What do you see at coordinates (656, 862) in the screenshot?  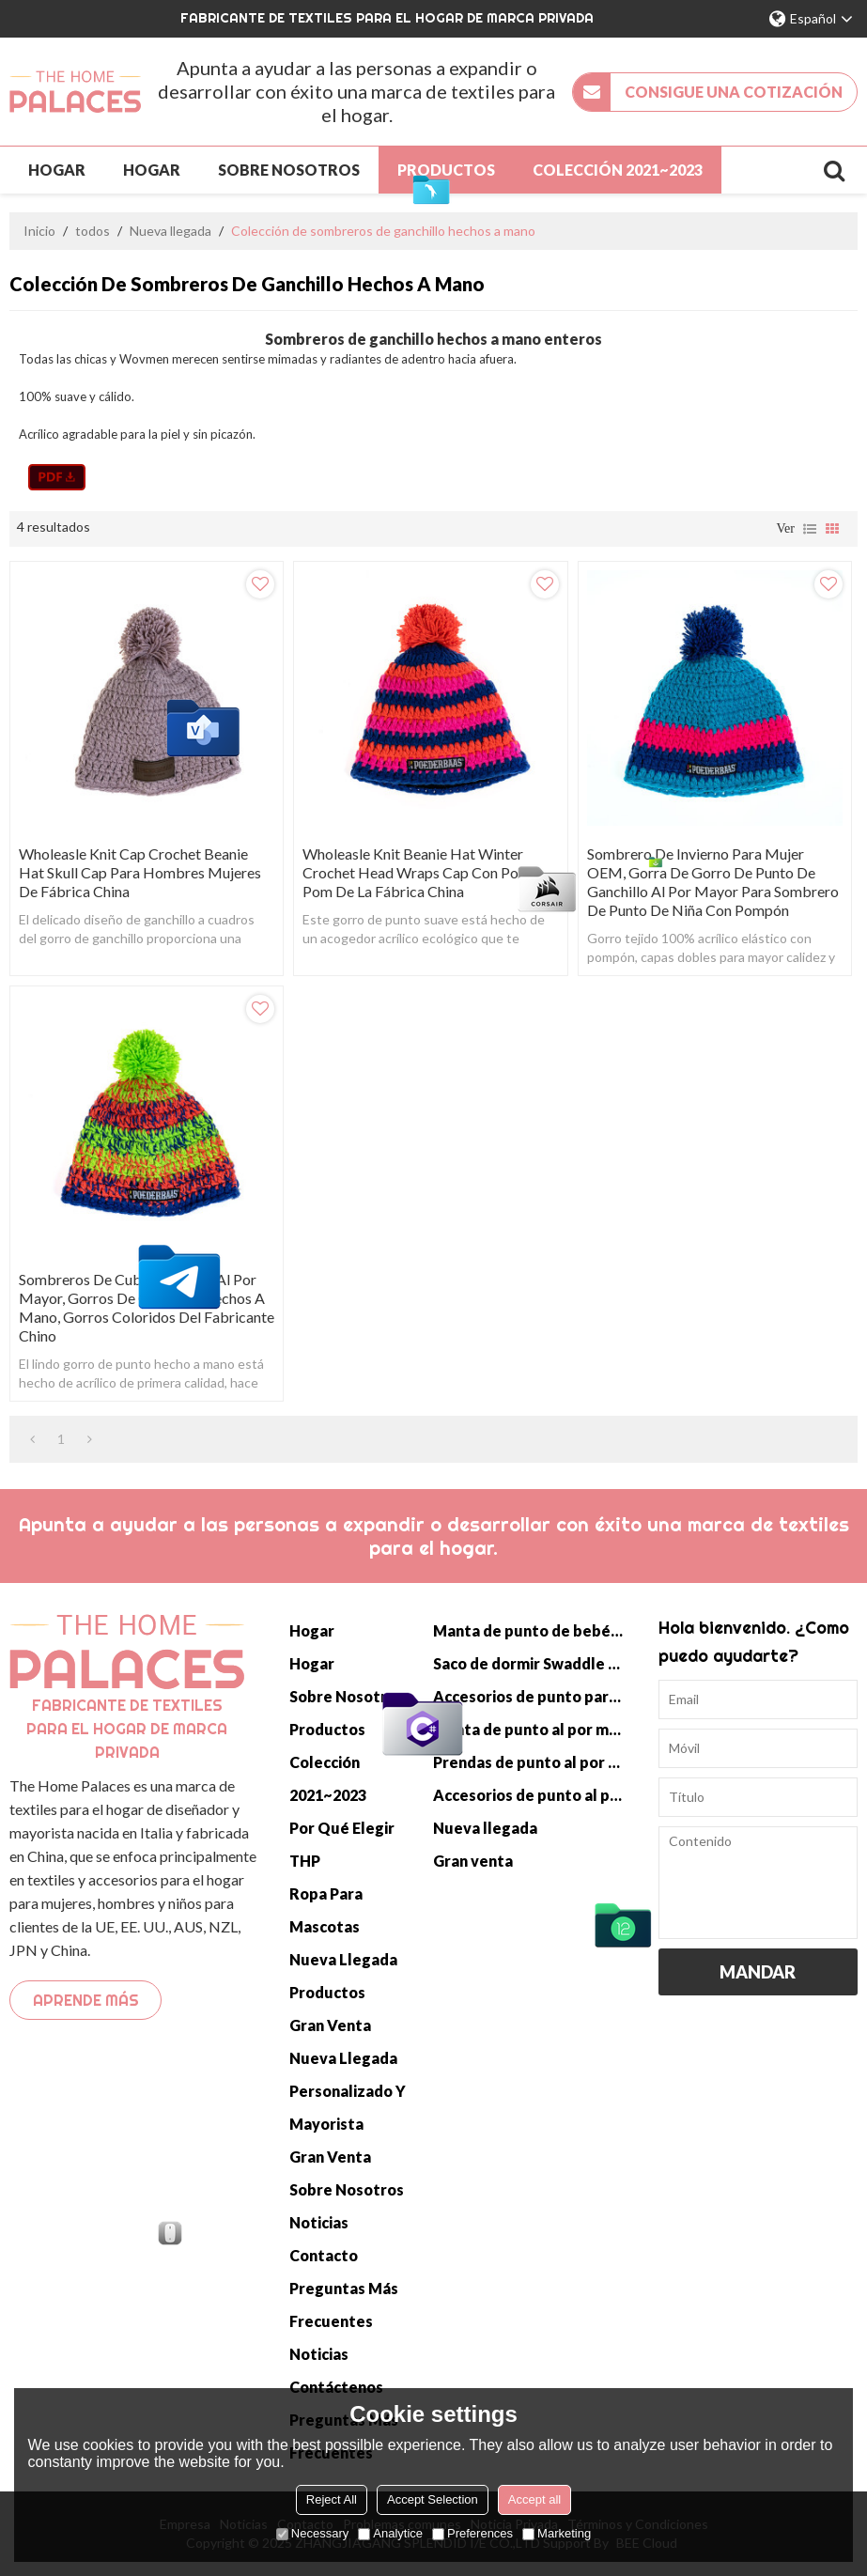 I see `open your GameJolt games folder` at bounding box center [656, 862].